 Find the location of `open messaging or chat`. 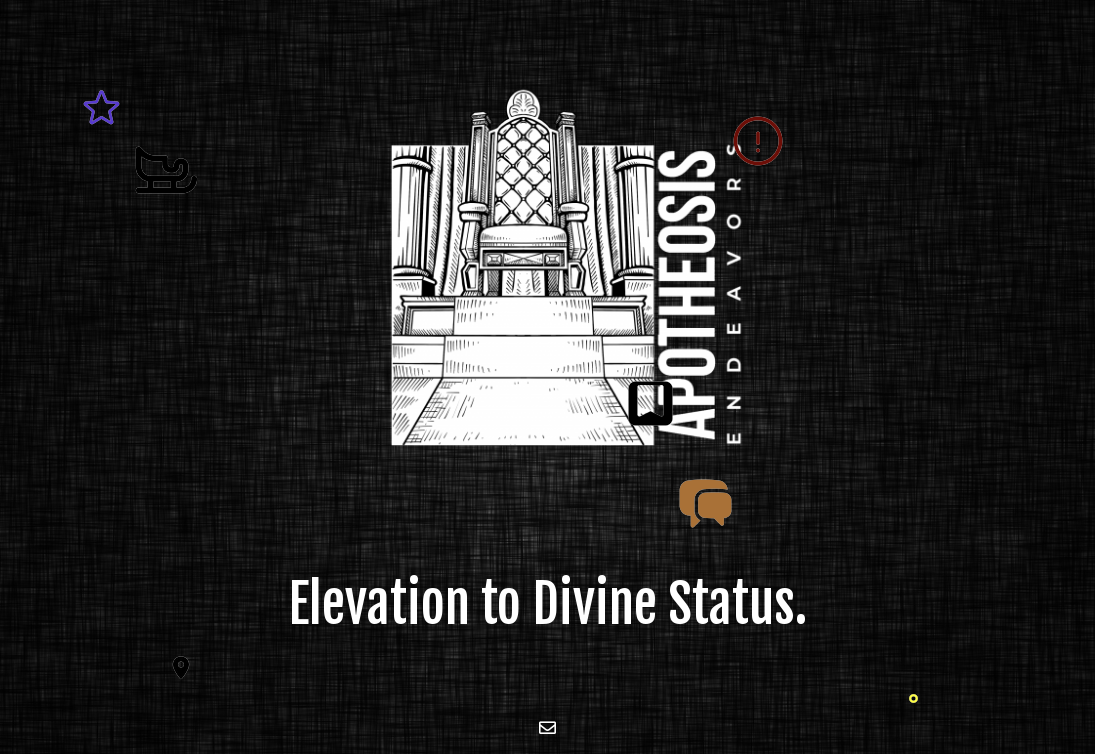

open messaging or chat is located at coordinates (705, 503).